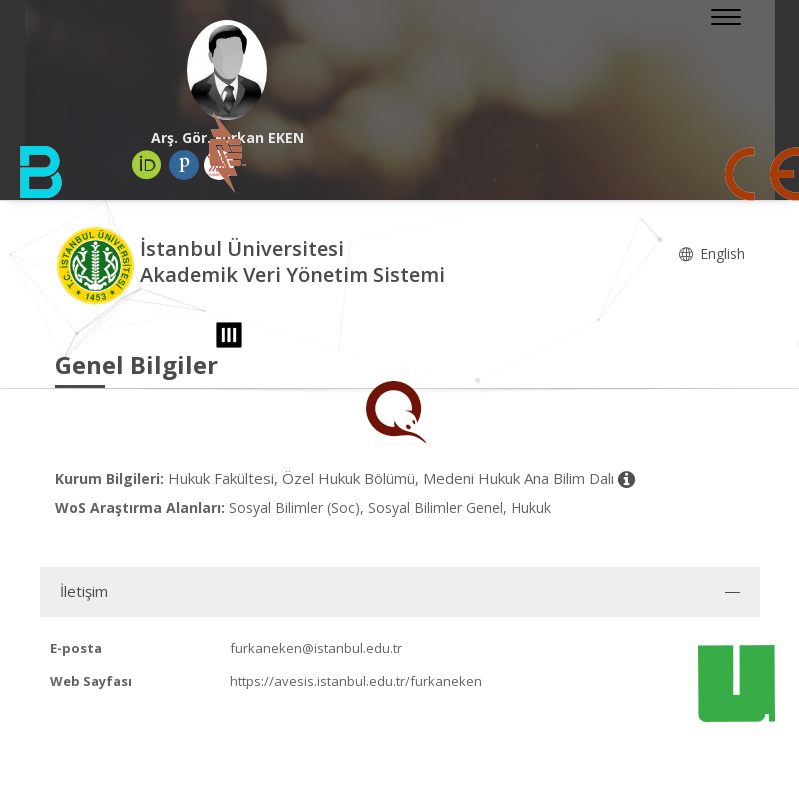  I want to click on indicates CE certification or European conformity compliance, so click(762, 174).